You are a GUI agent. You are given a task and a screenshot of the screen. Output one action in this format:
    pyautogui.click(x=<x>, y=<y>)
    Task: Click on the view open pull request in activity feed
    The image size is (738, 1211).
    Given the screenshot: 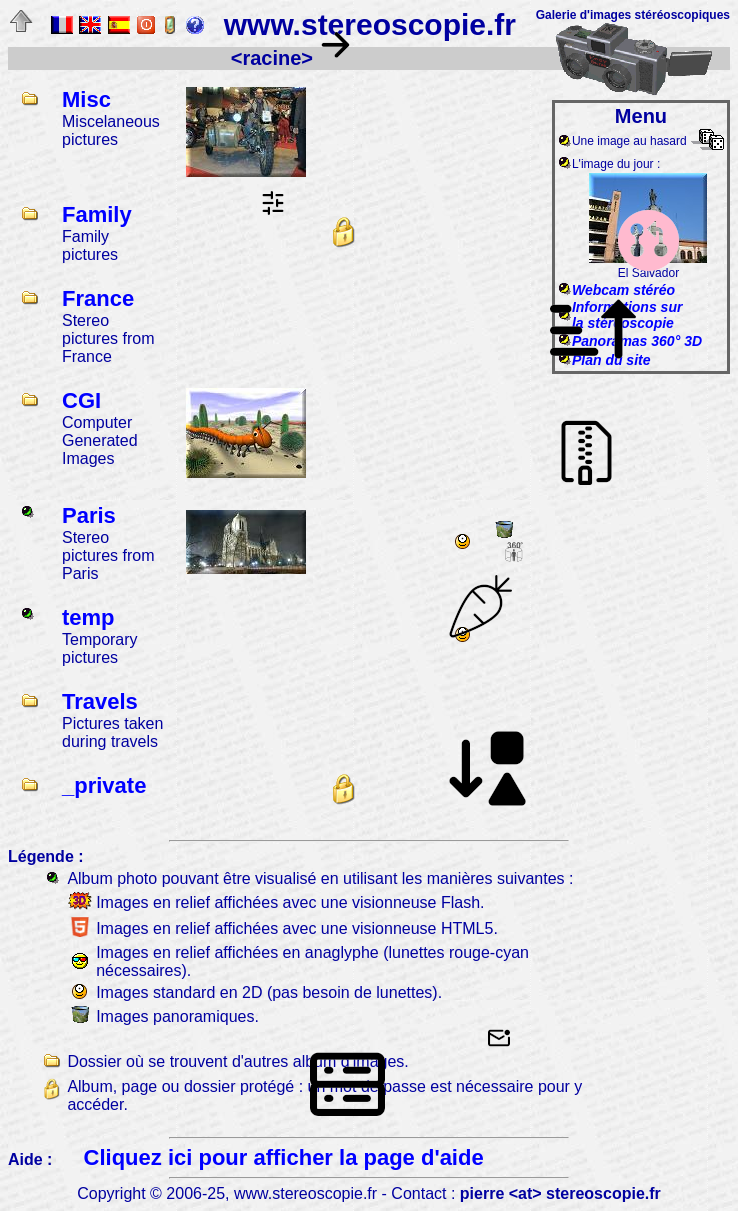 What is the action you would take?
    pyautogui.click(x=648, y=240)
    